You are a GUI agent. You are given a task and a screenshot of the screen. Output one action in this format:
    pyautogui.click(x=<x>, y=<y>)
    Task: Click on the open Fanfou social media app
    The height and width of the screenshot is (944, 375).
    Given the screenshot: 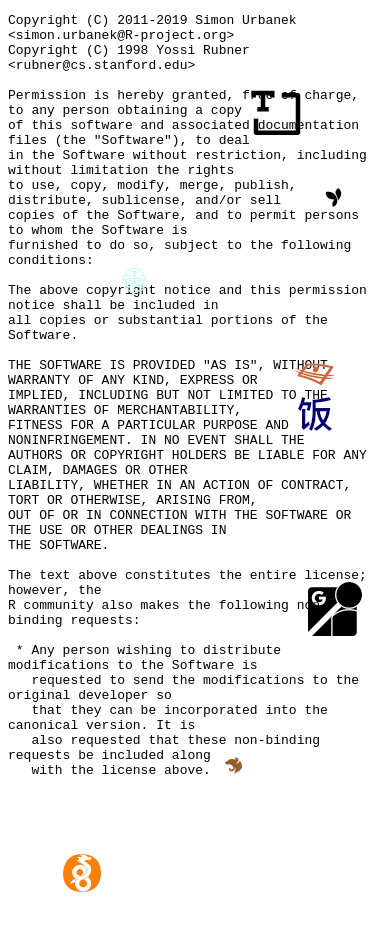 What is the action you would take?
    pyautogui.click(x=315, y=414)
    